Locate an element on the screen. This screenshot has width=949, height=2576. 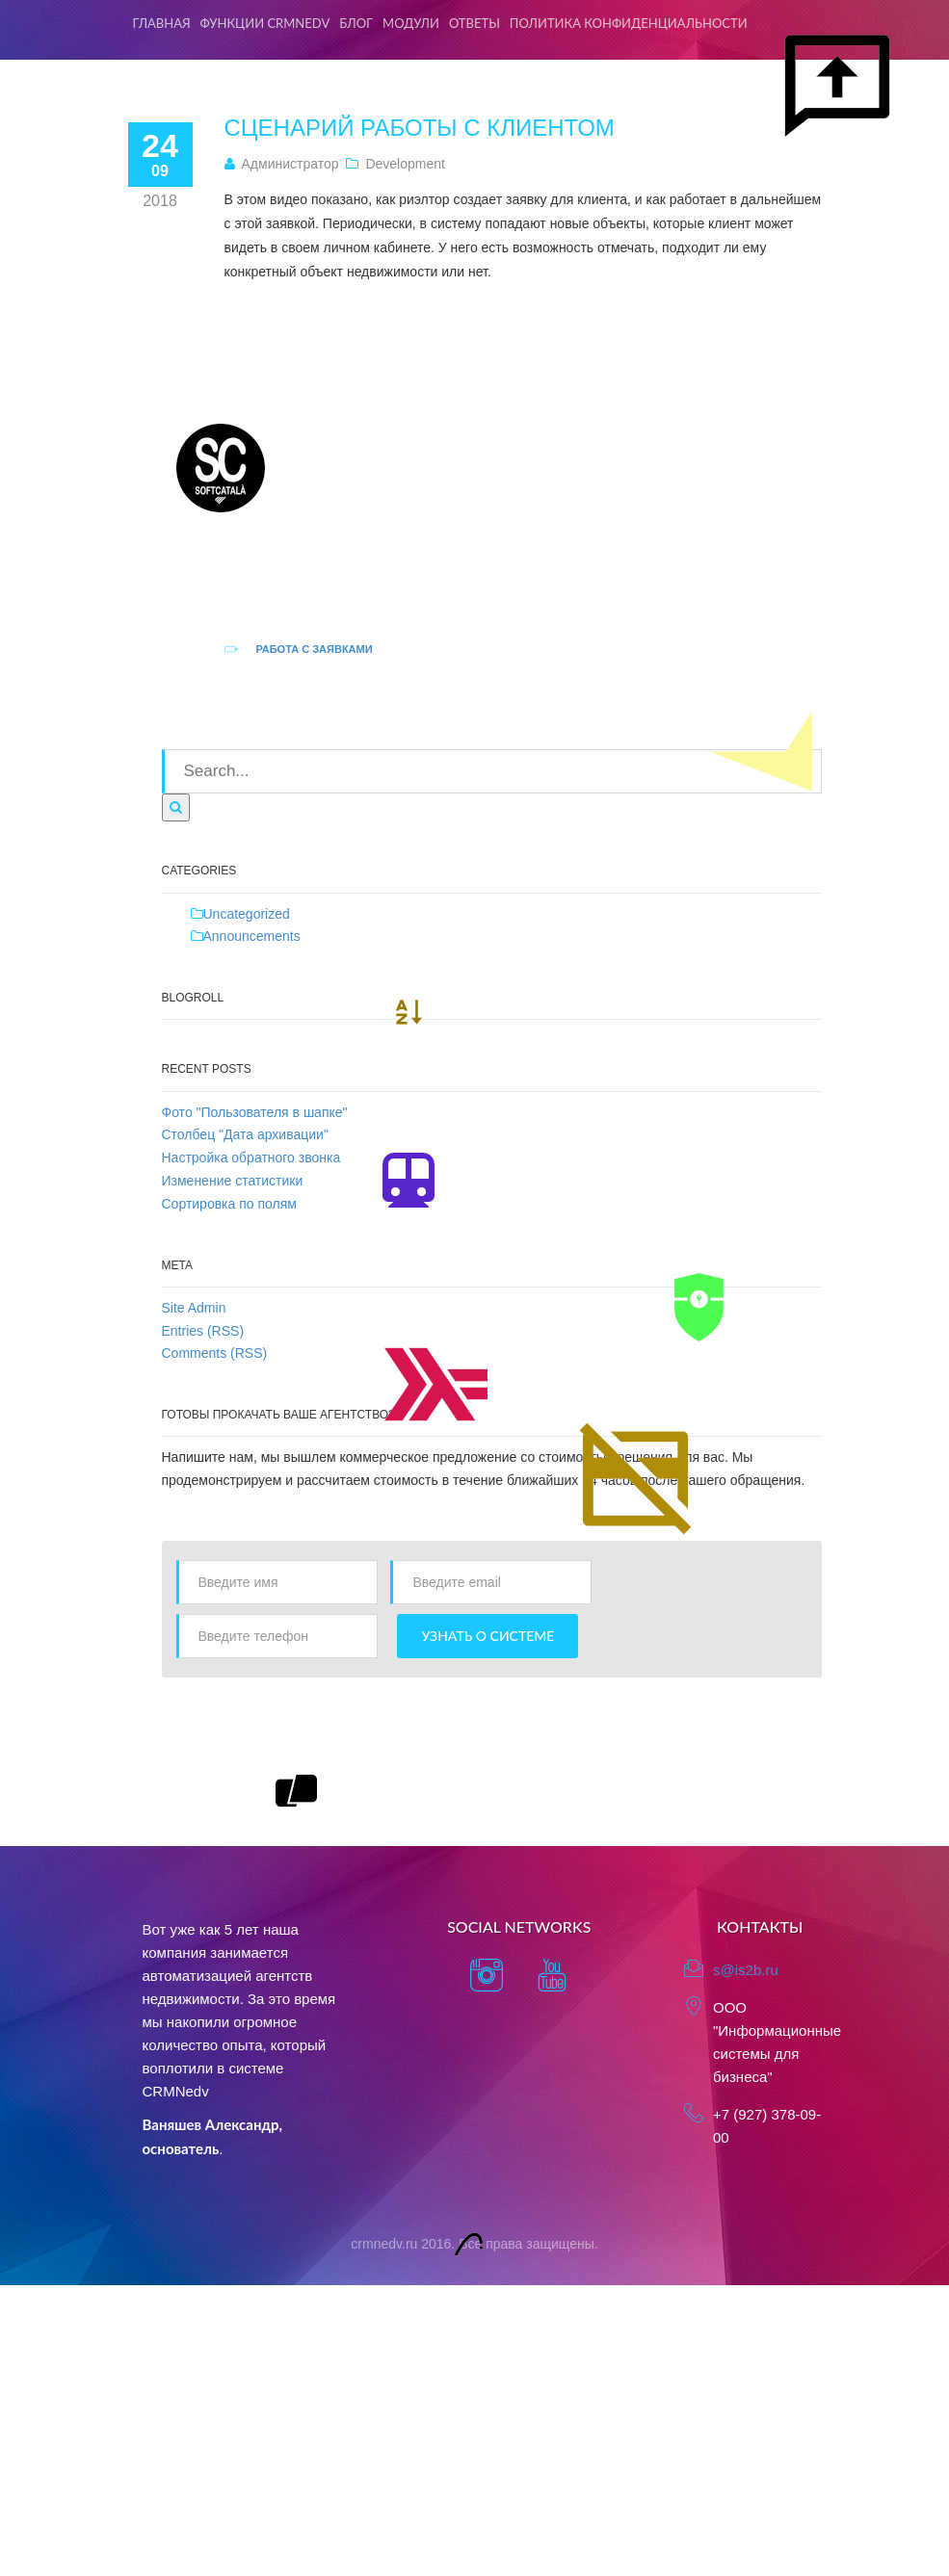
sort items alphabetically from A to Z is located at coordinates (409, 1012).